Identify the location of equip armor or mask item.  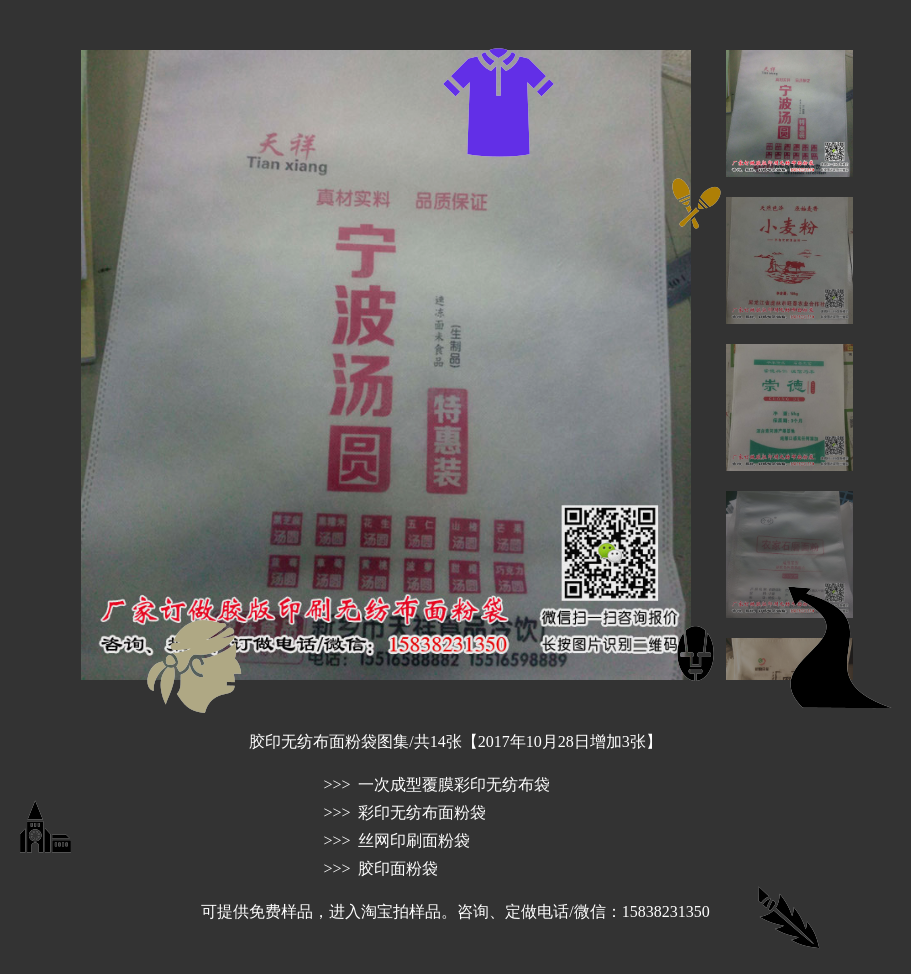
(695, 653).